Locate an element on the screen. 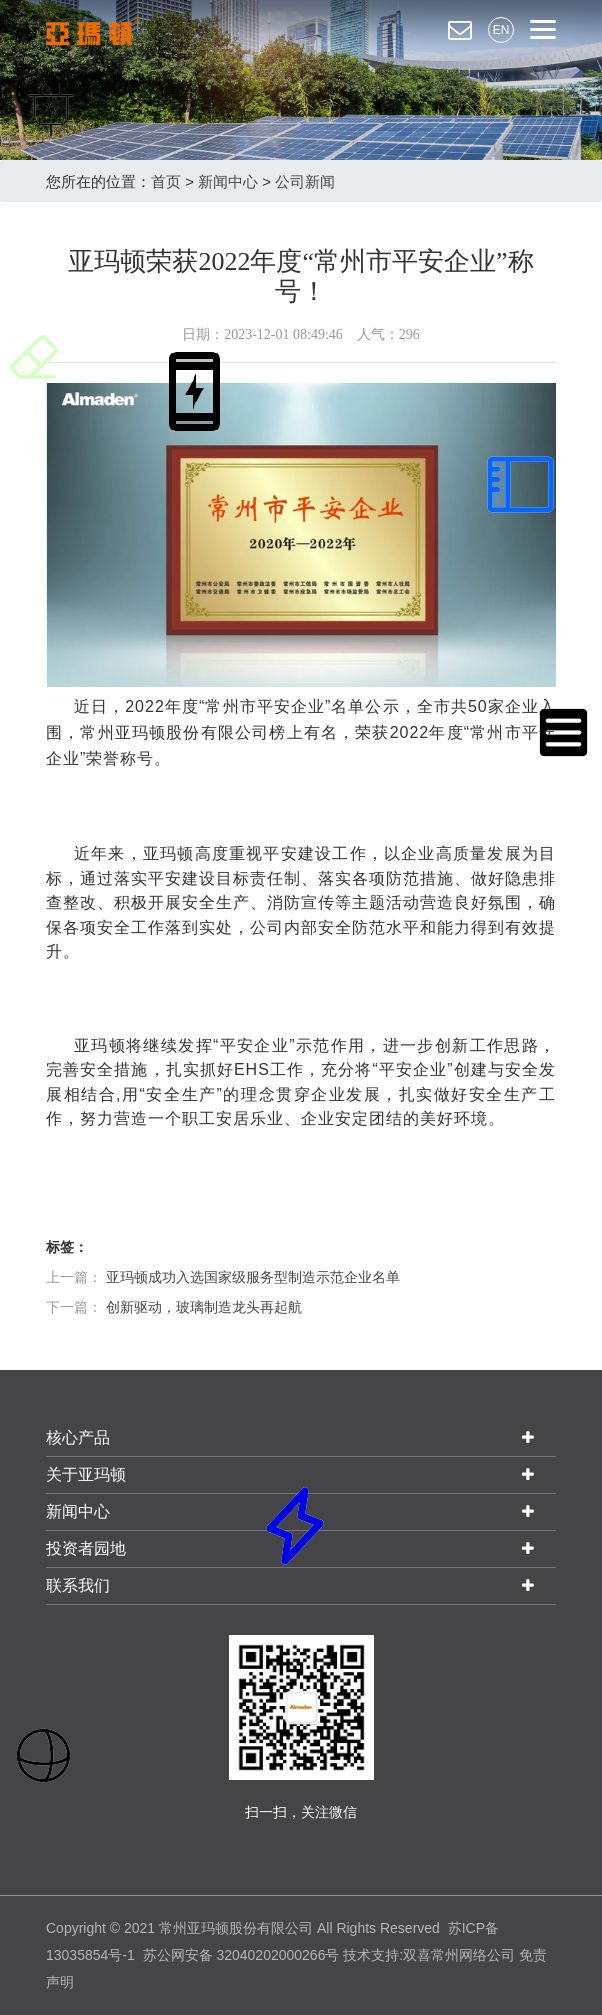 This screenshot has width=602, height=2015. view list of items is located at coordinates (563, 732).